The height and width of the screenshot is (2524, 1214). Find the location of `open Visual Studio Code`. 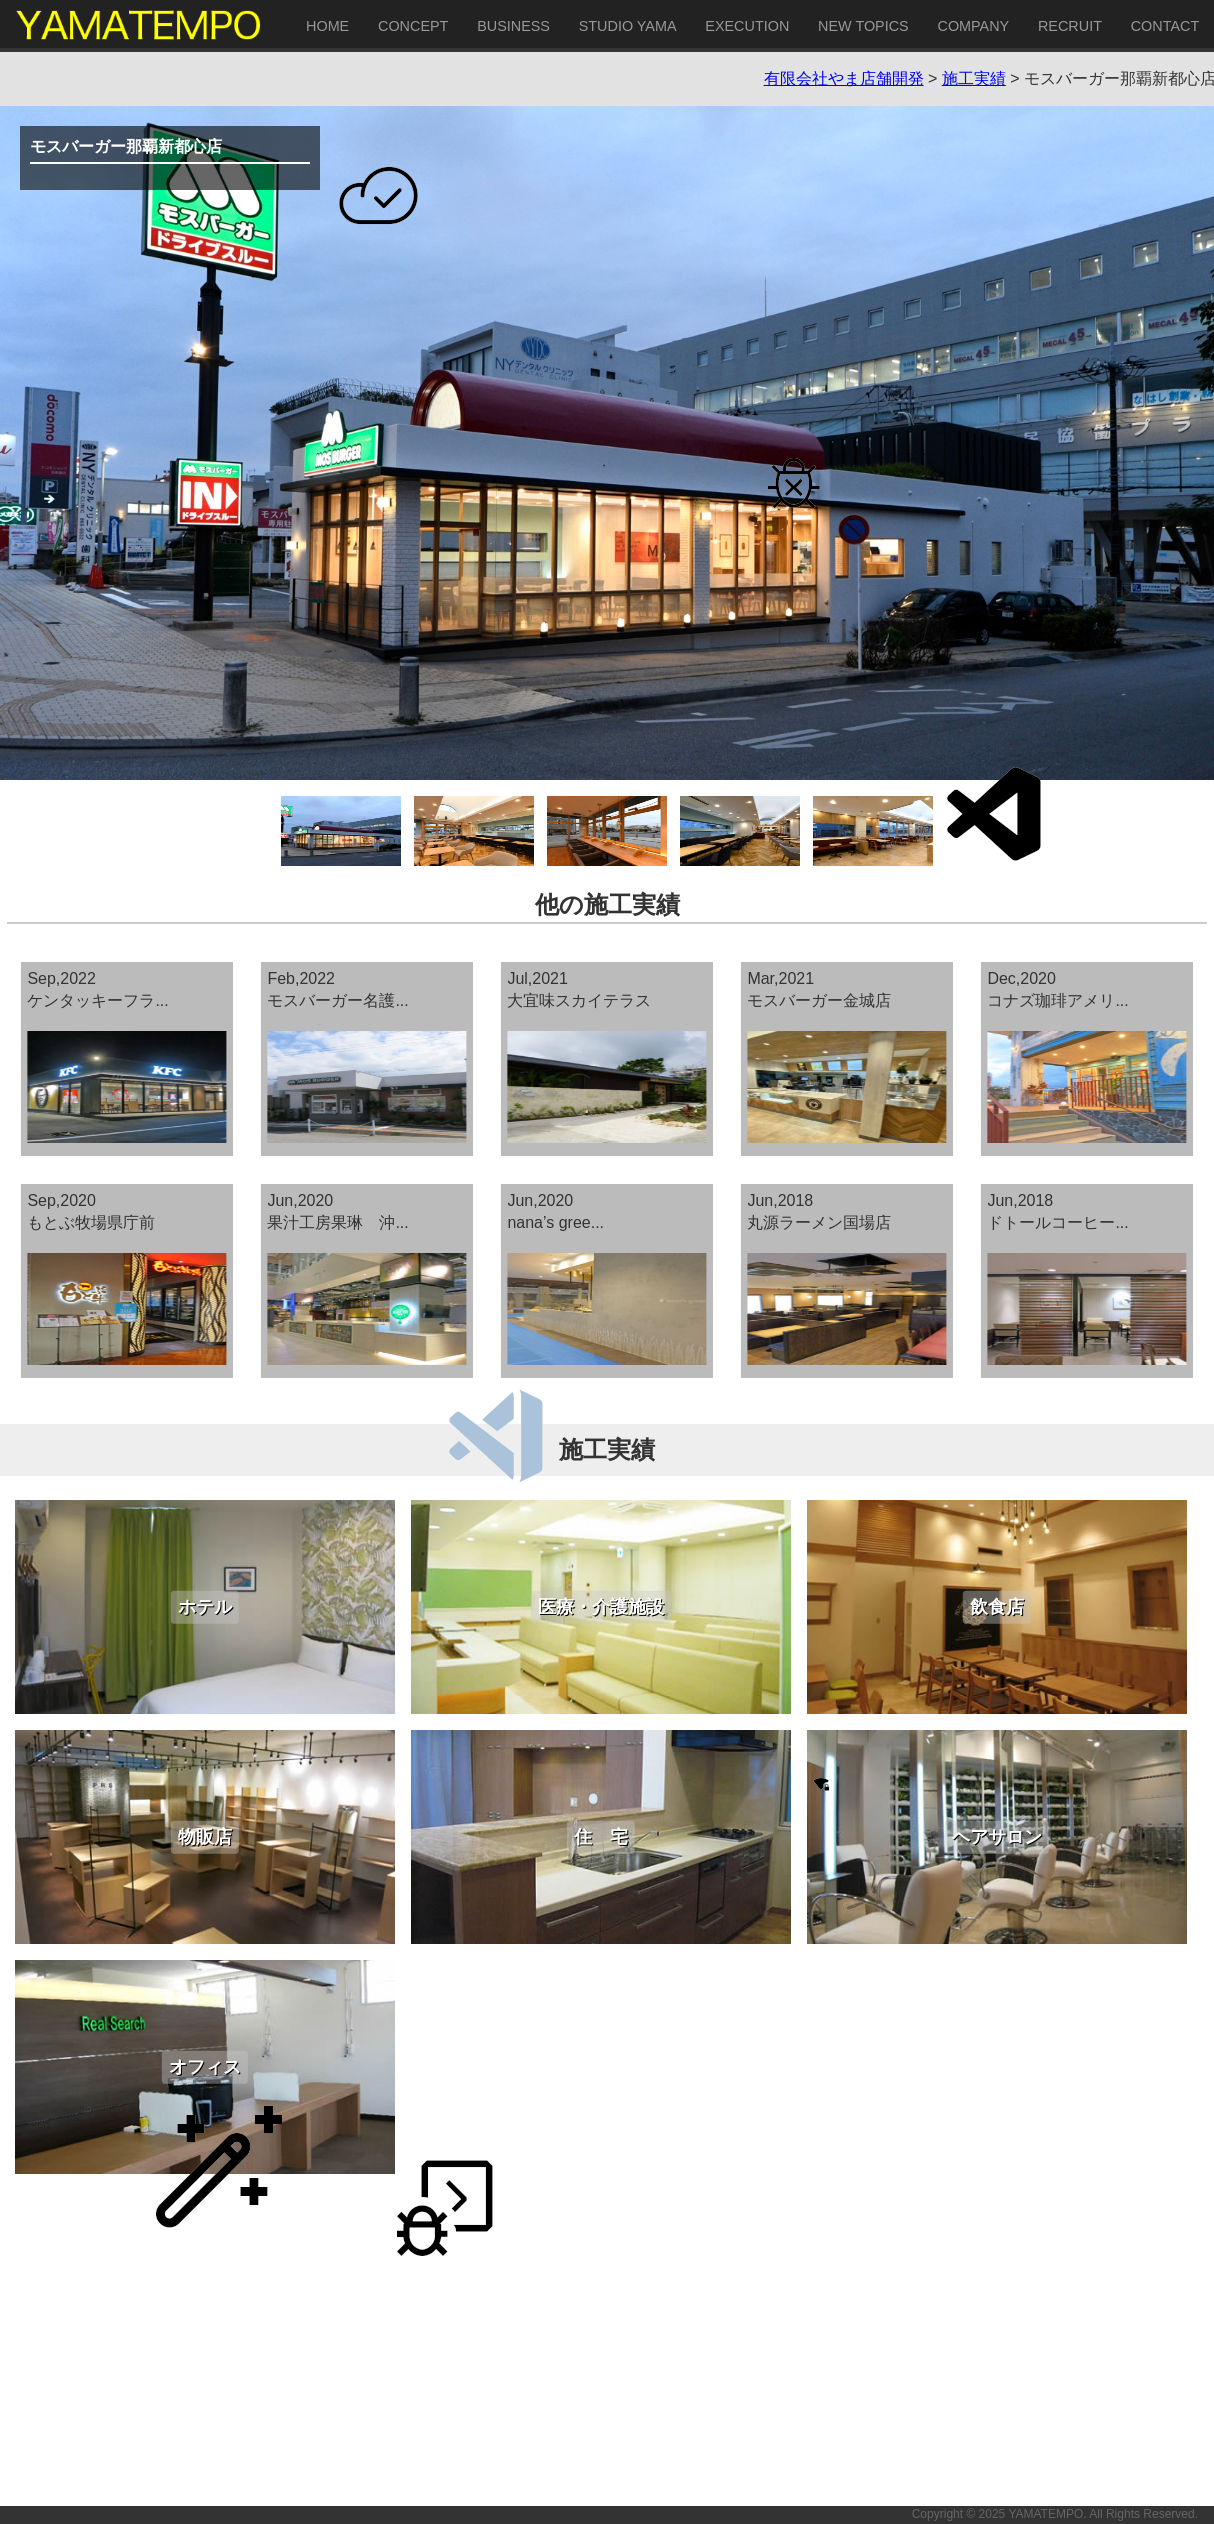

open Visual Studio Code is located at coordinates (997, 817).